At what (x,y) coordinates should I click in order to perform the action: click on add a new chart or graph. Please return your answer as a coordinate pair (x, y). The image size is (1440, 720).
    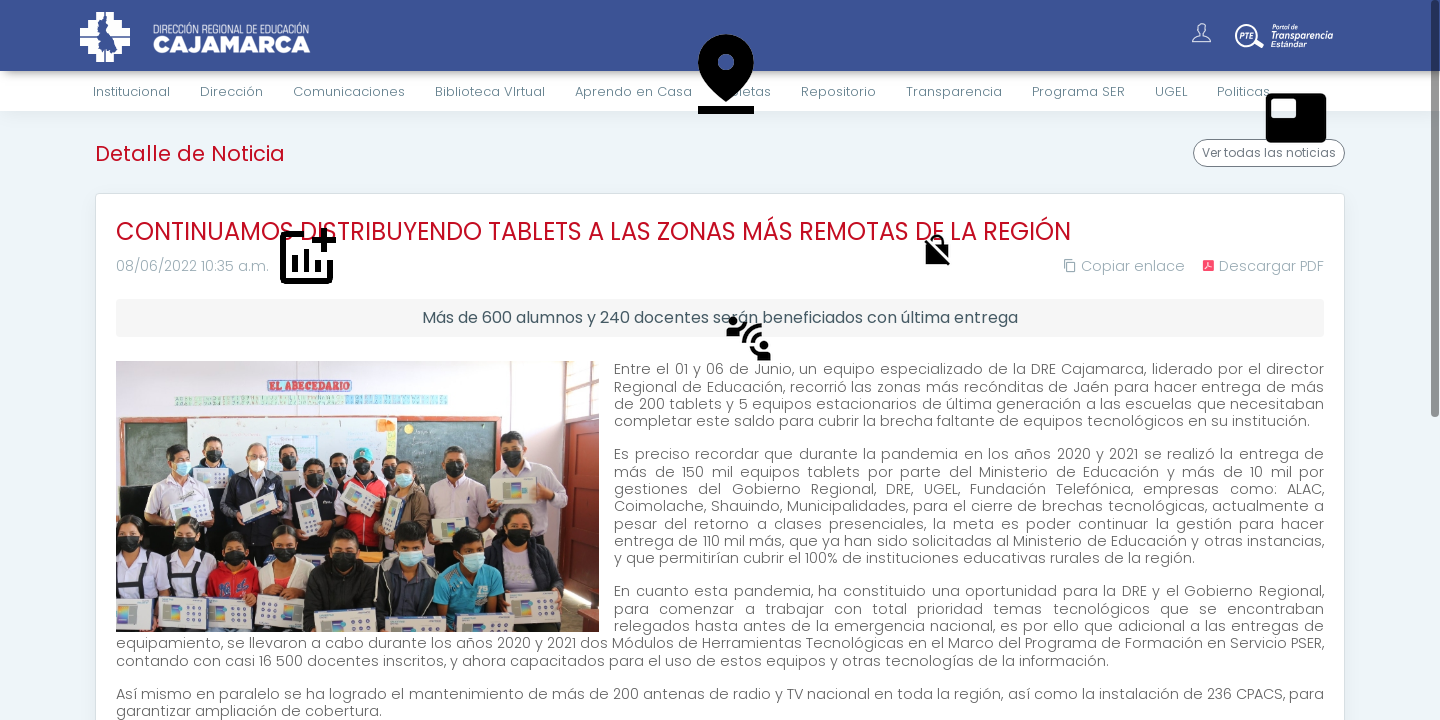
    Looking at the image, I should click on (306, 257).